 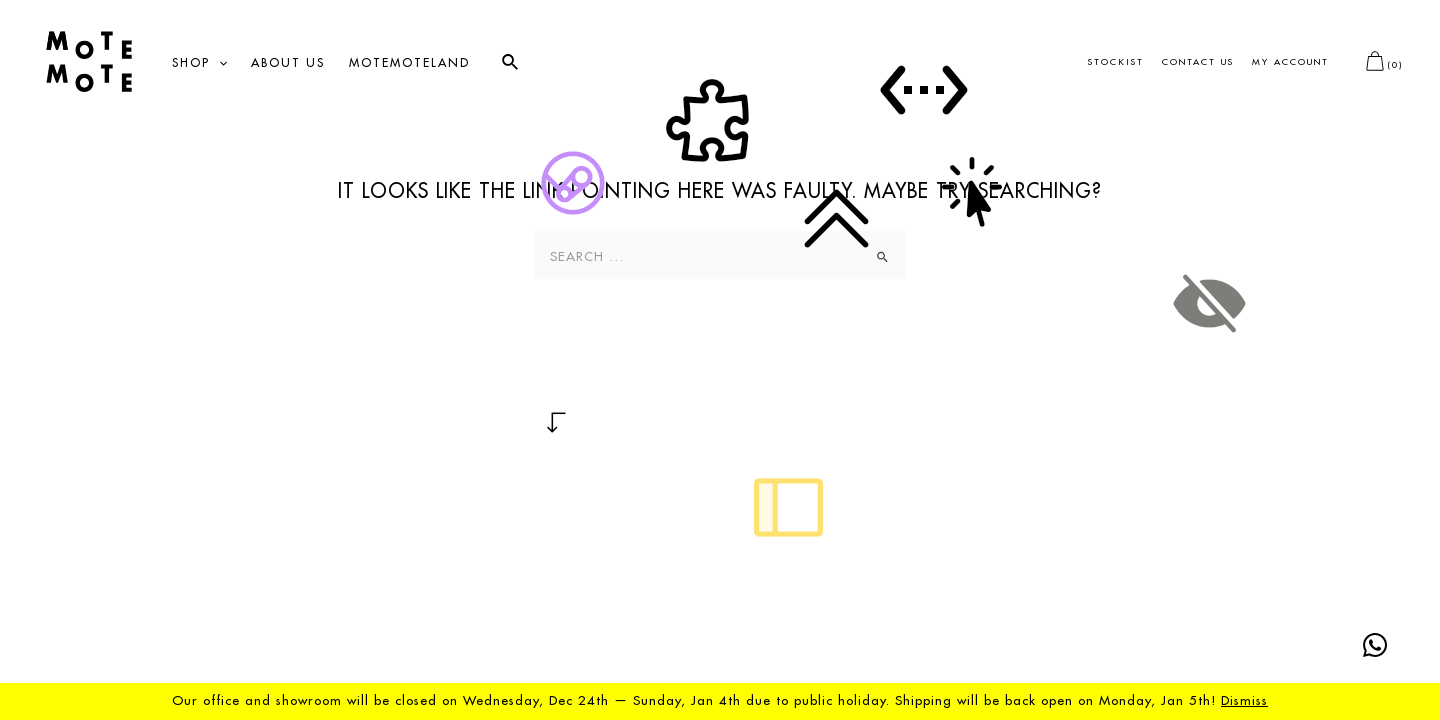 What do you see at coordinates (924, 90) in the screenshot?
I see `configure ethernet or network connection settings` at bounding box center [924, 90].